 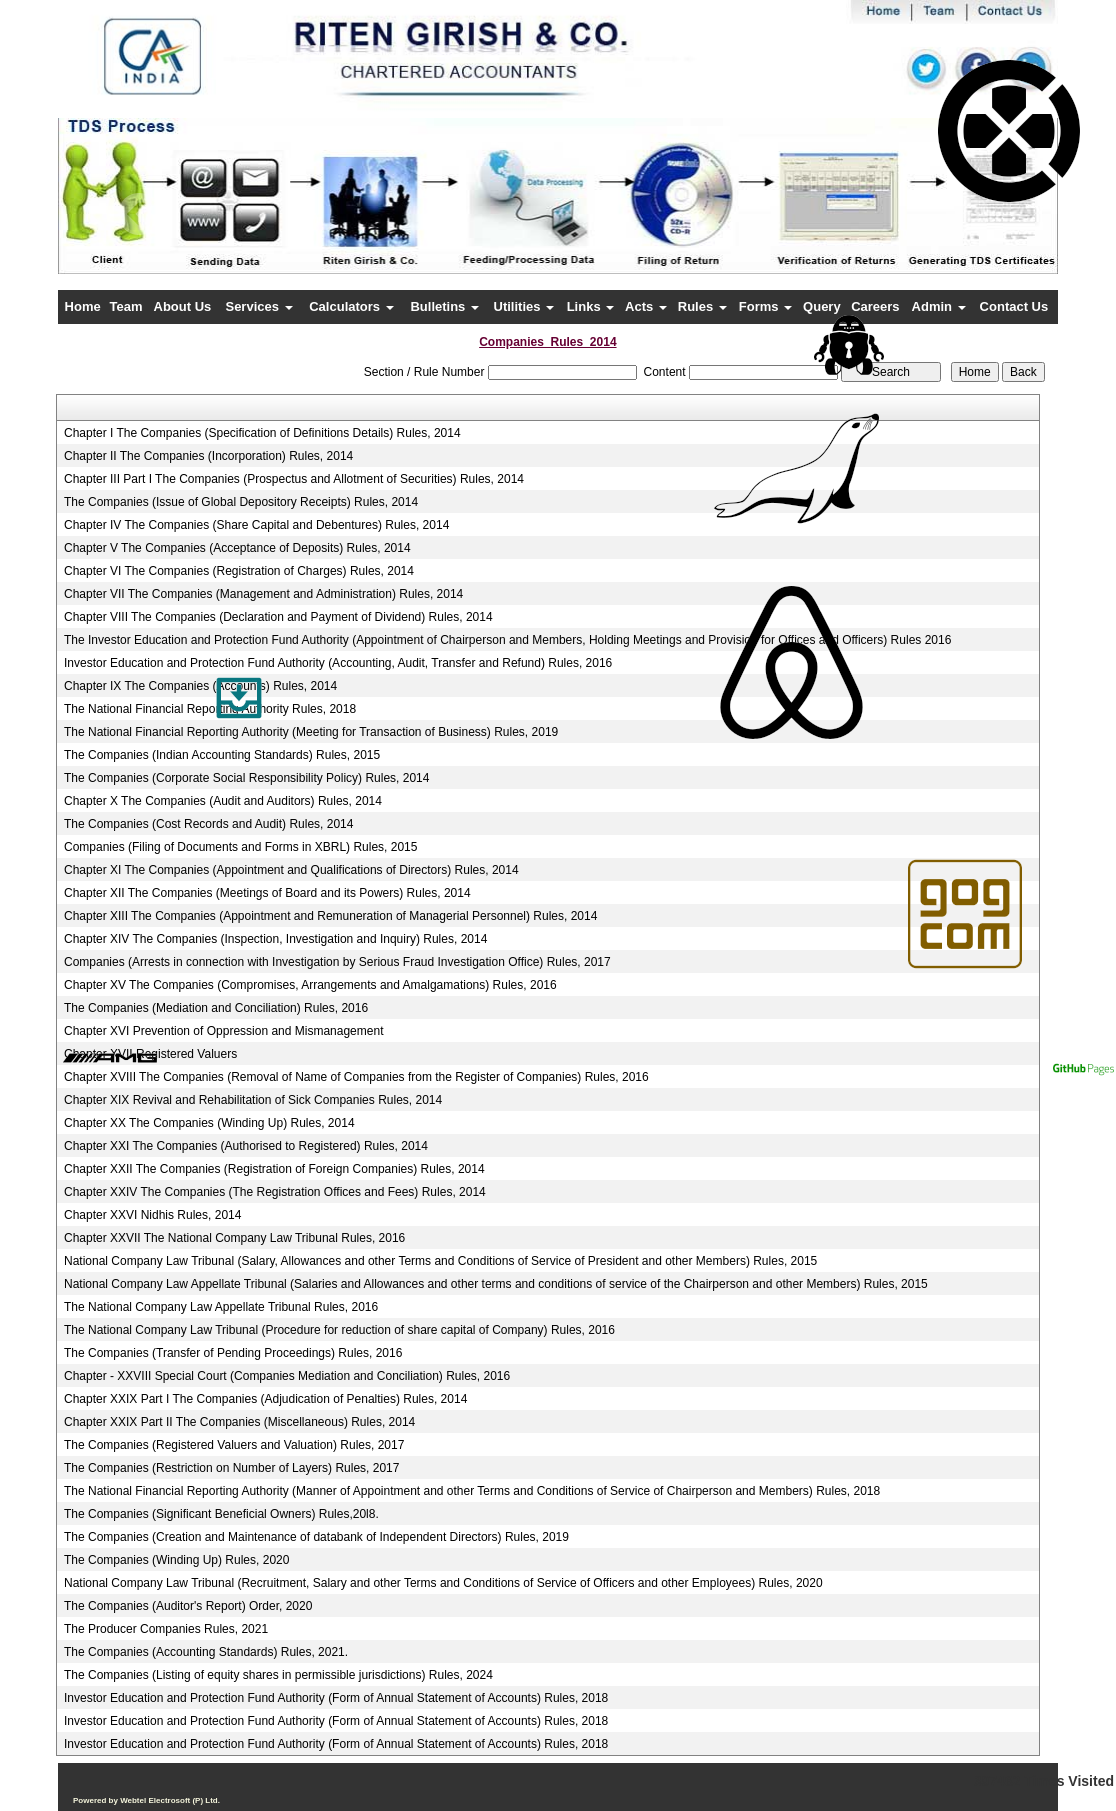 I want to click on access github pages hosting settings, so click(x=1083, y=1069).